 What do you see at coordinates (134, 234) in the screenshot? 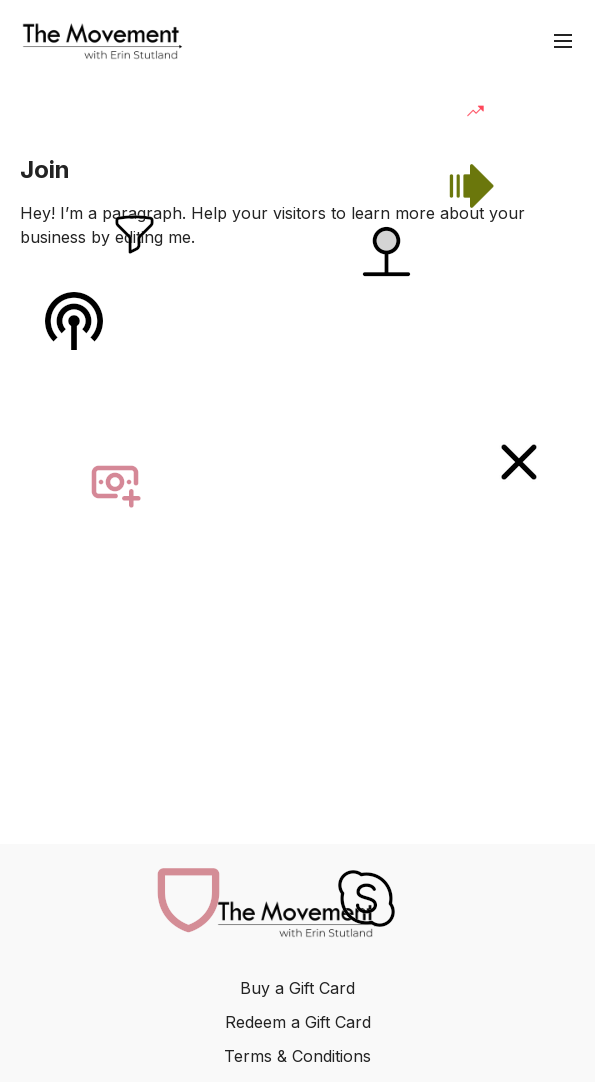
I see `filter or sort content` at bounding box center [134, 234].